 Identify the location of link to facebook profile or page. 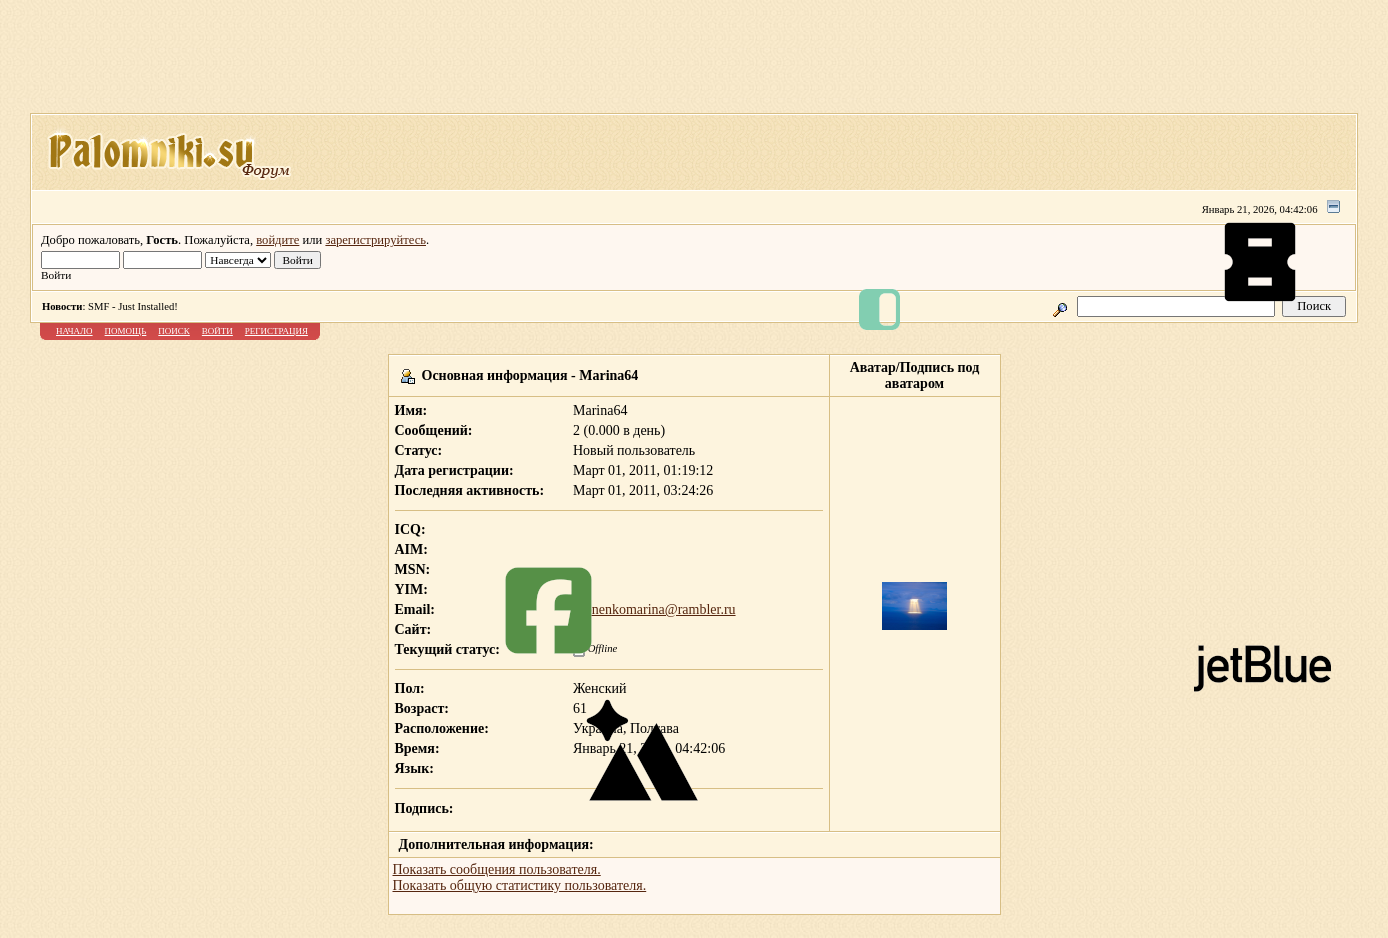
(548, 610).